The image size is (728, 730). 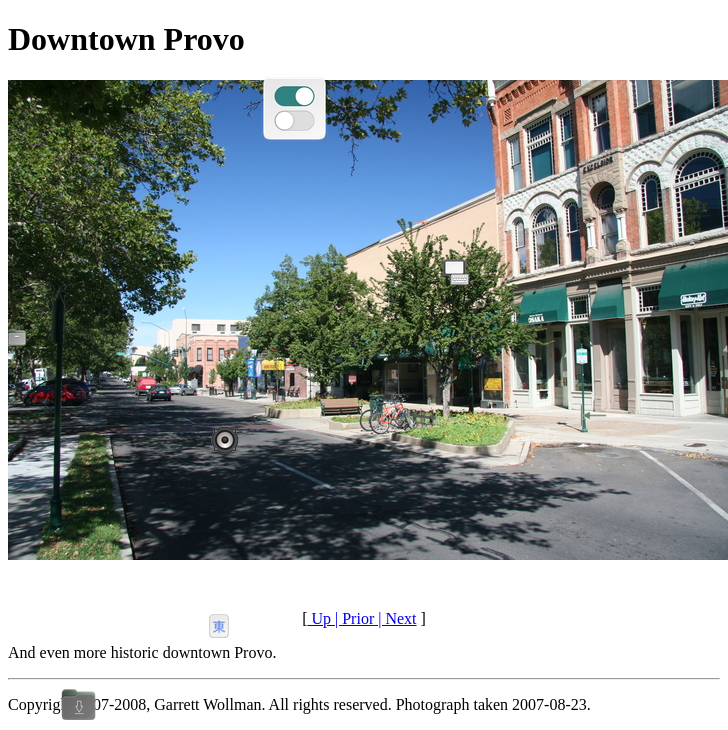 I want to click on open system settings or preferences, so click(x=294, y=108).